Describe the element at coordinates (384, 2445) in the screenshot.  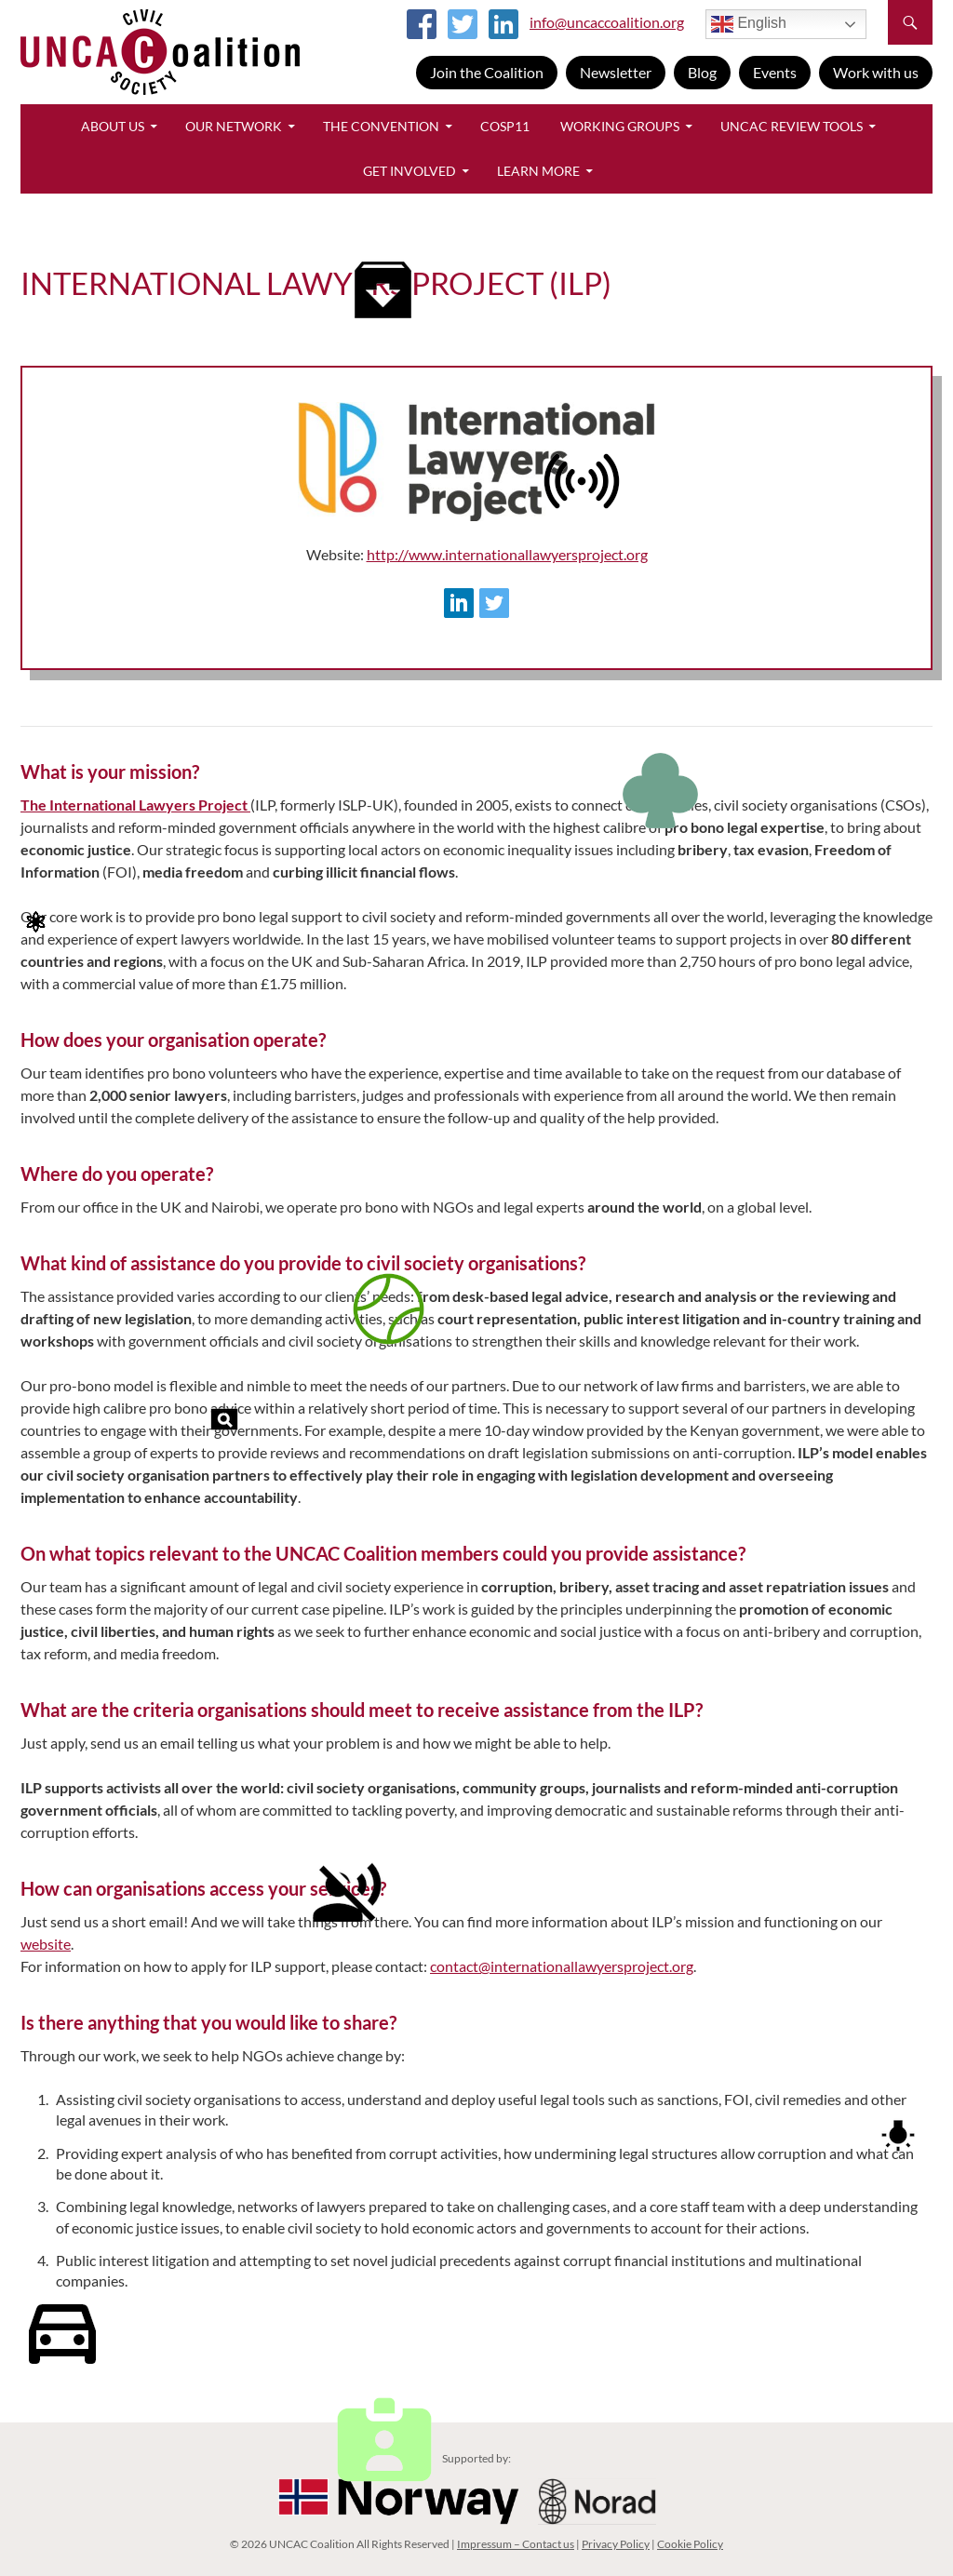
I see `view your employee or member ID badge` at that location.